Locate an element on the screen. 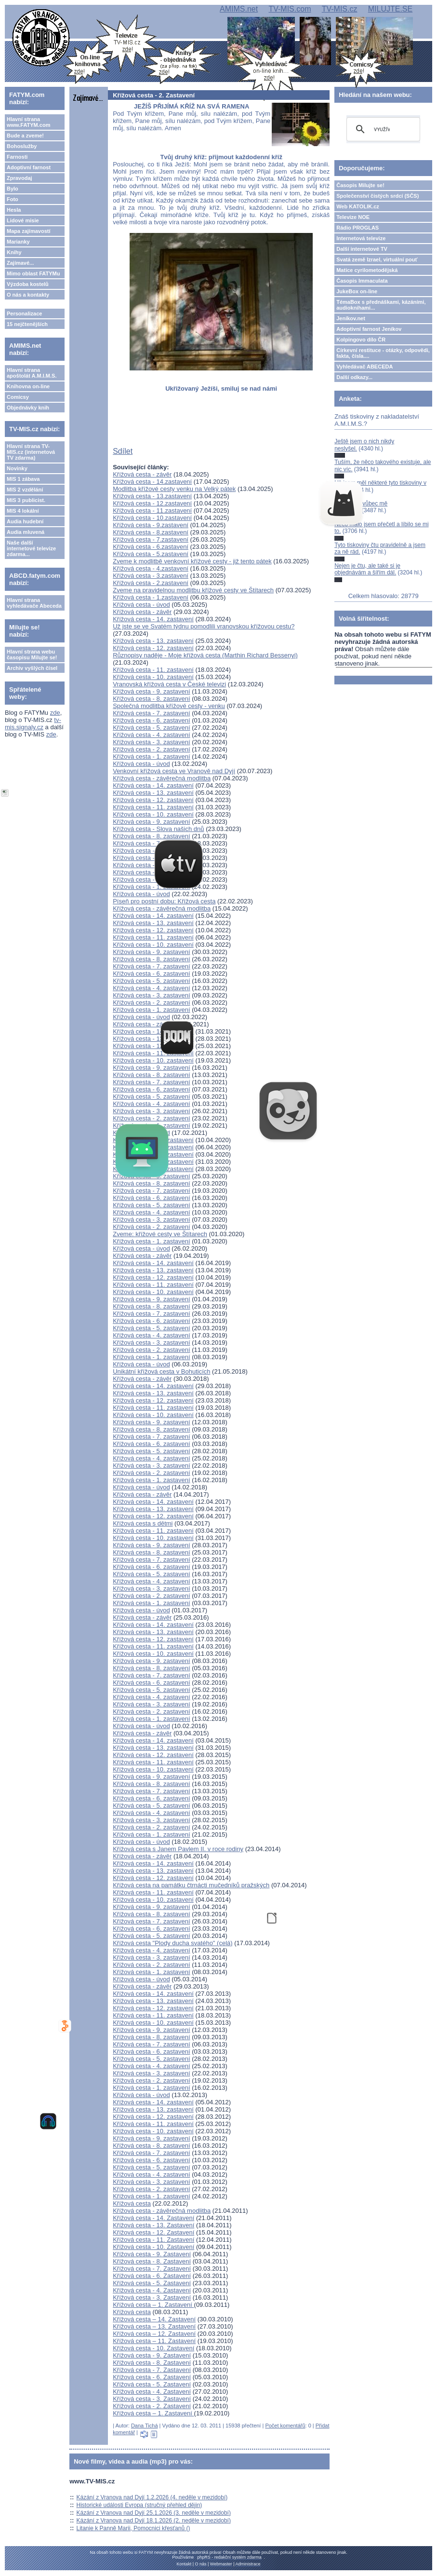  open LibreOffice suite is located at coordinates (272, 1918).